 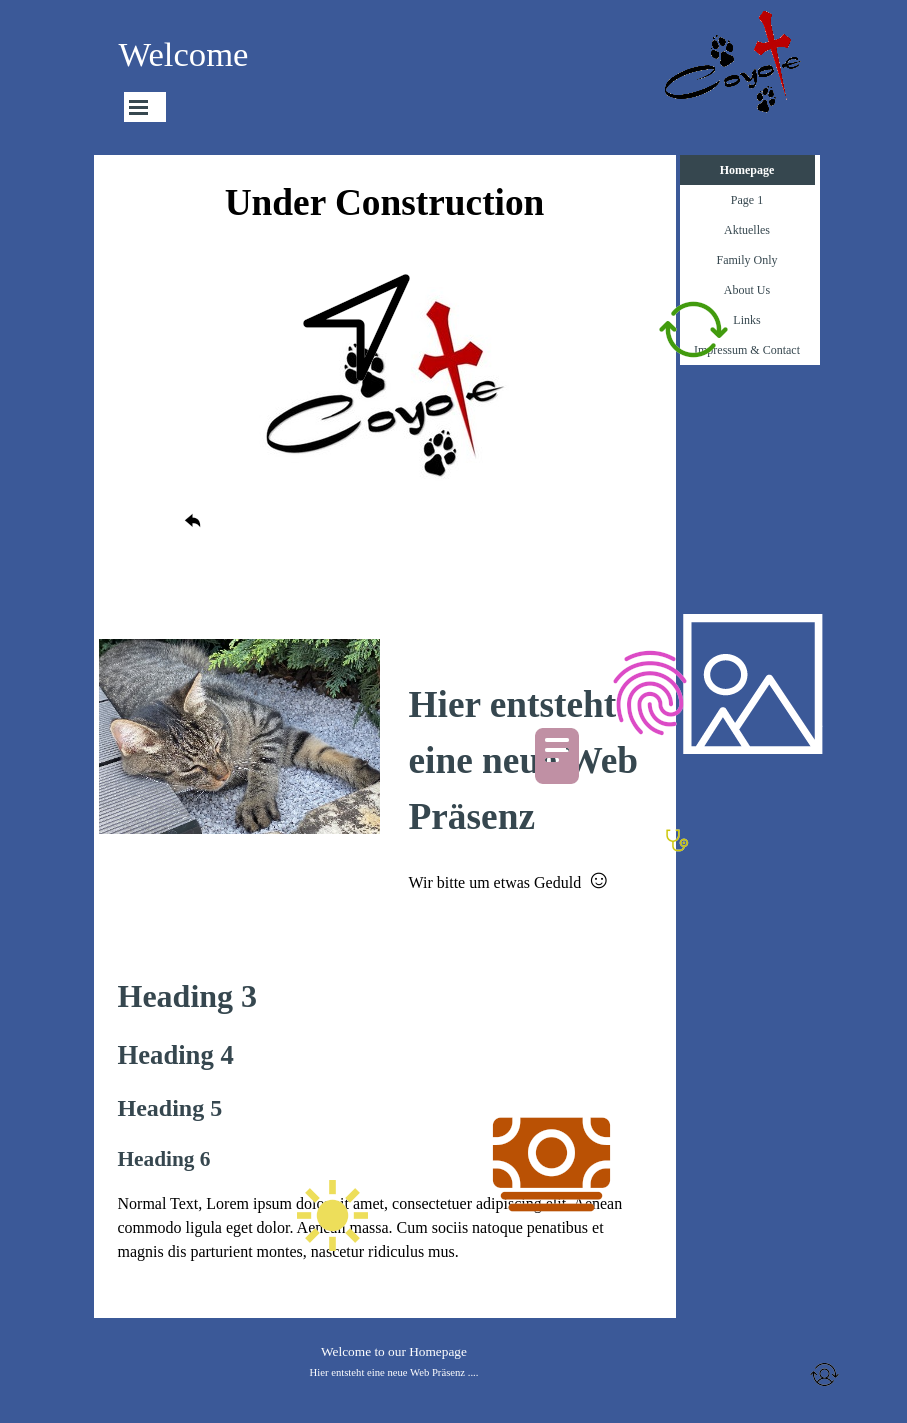 I want to click on get directions to a location, so click(x=356, y=327).